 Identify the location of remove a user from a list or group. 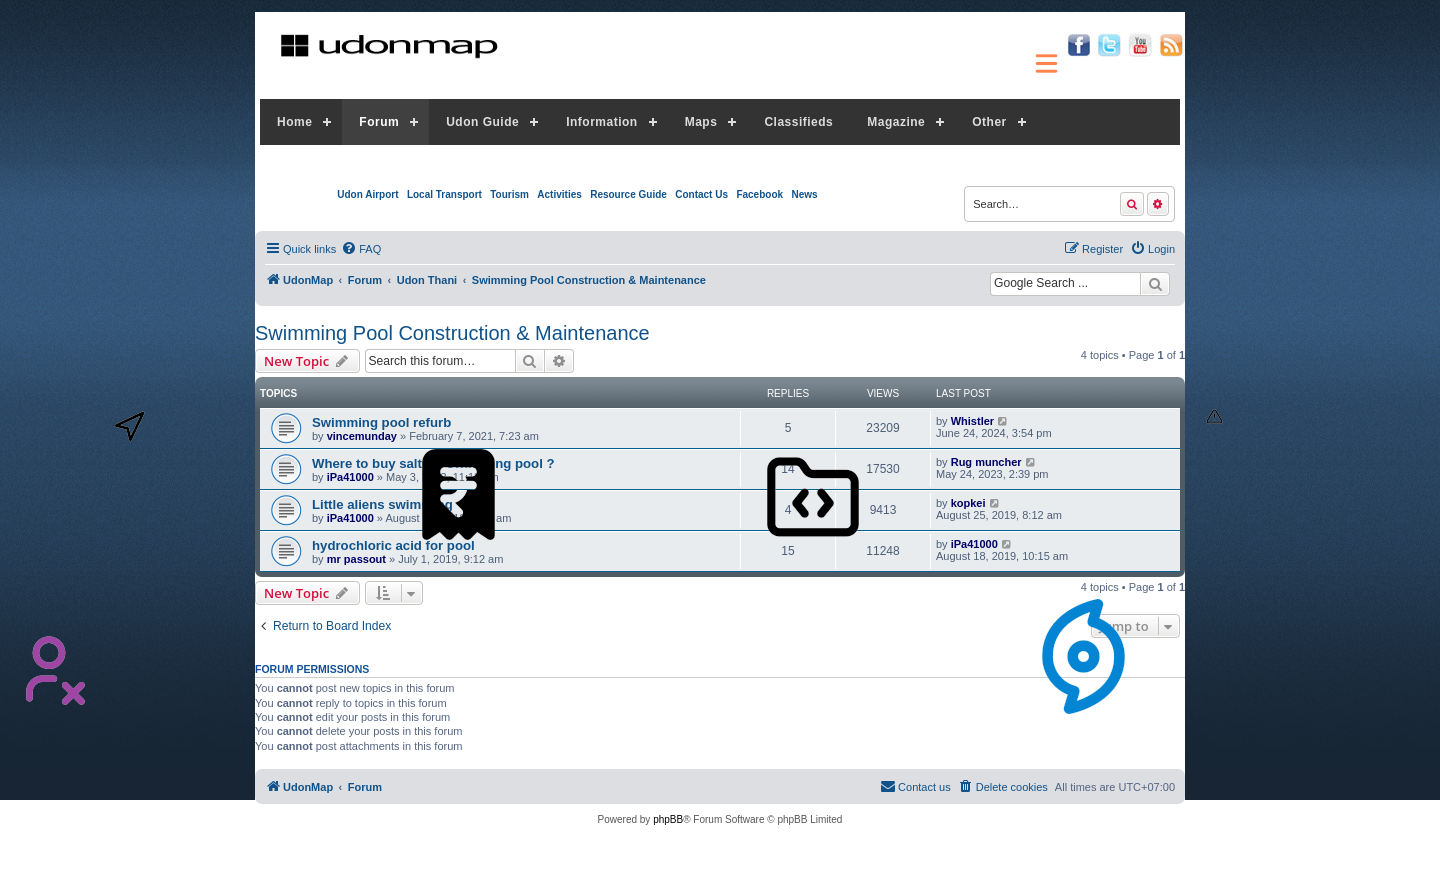
(49, 669).